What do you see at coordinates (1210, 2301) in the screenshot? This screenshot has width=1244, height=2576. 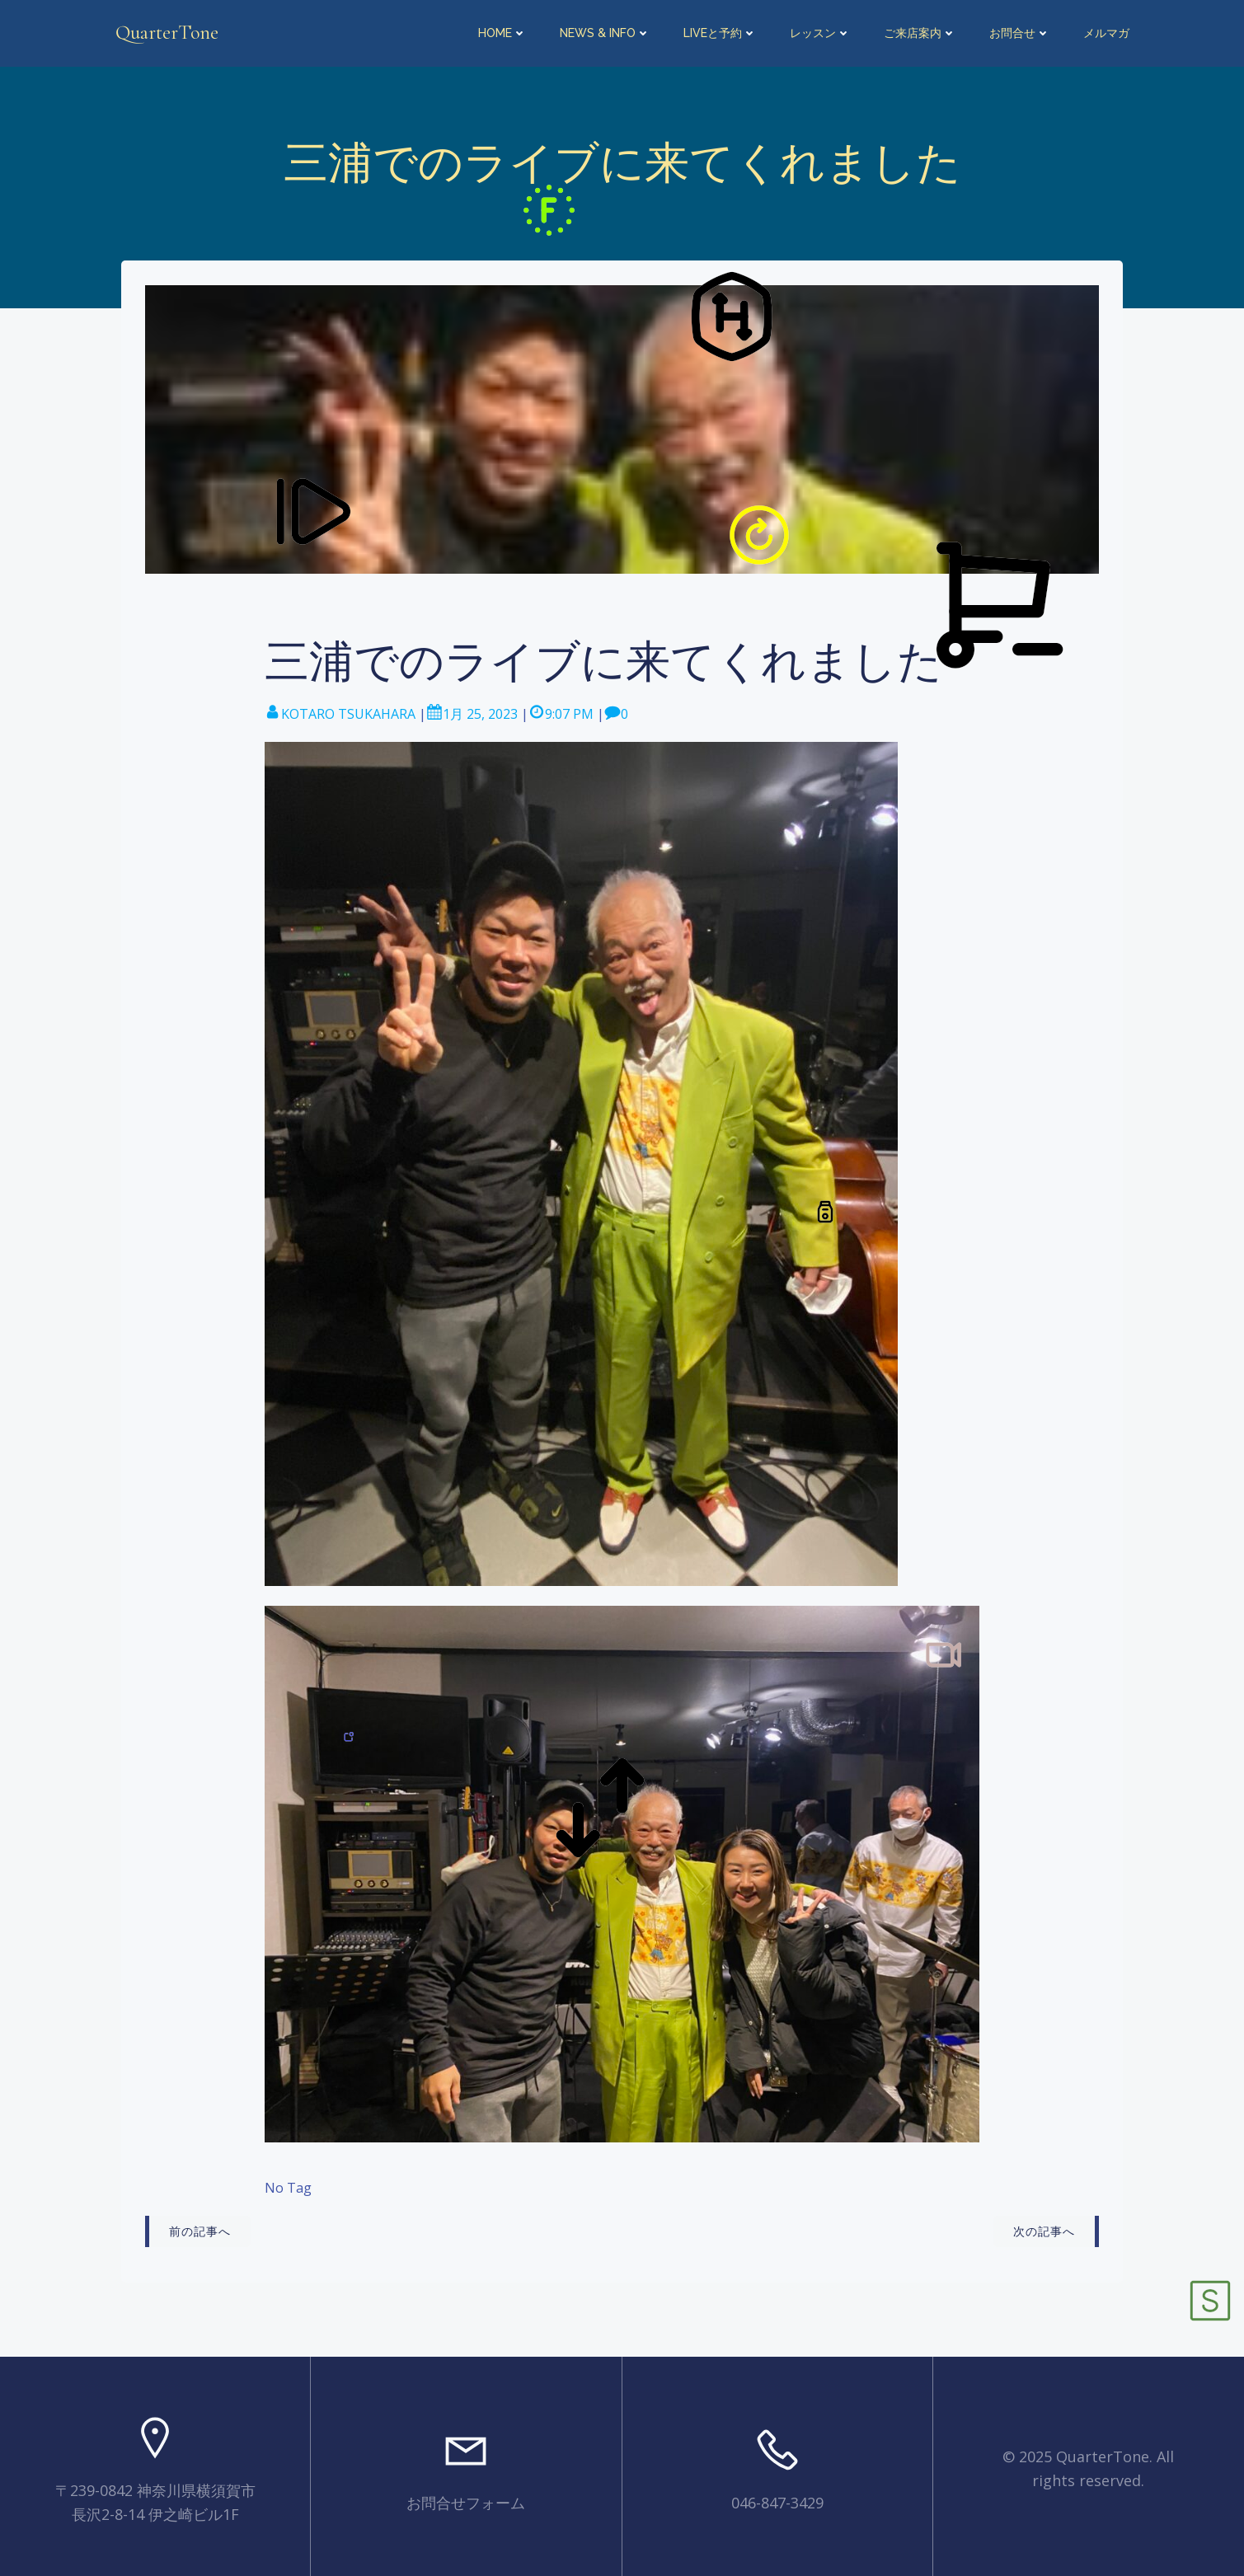 I see `link to stripe payment services` at bounding box center [1210, 2301].